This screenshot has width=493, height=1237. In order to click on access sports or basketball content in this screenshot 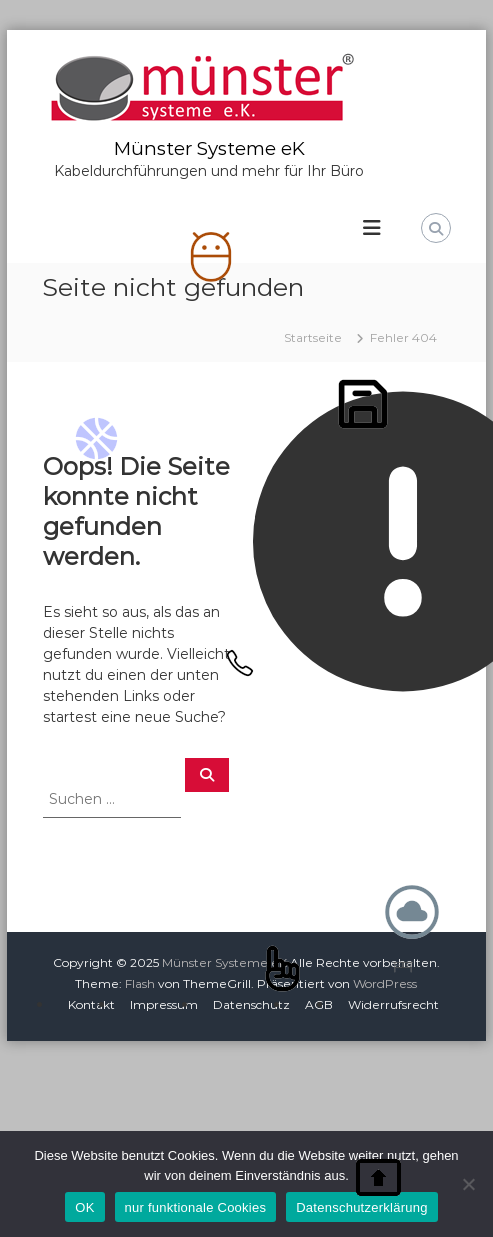, I will do `click(96, 438)`.